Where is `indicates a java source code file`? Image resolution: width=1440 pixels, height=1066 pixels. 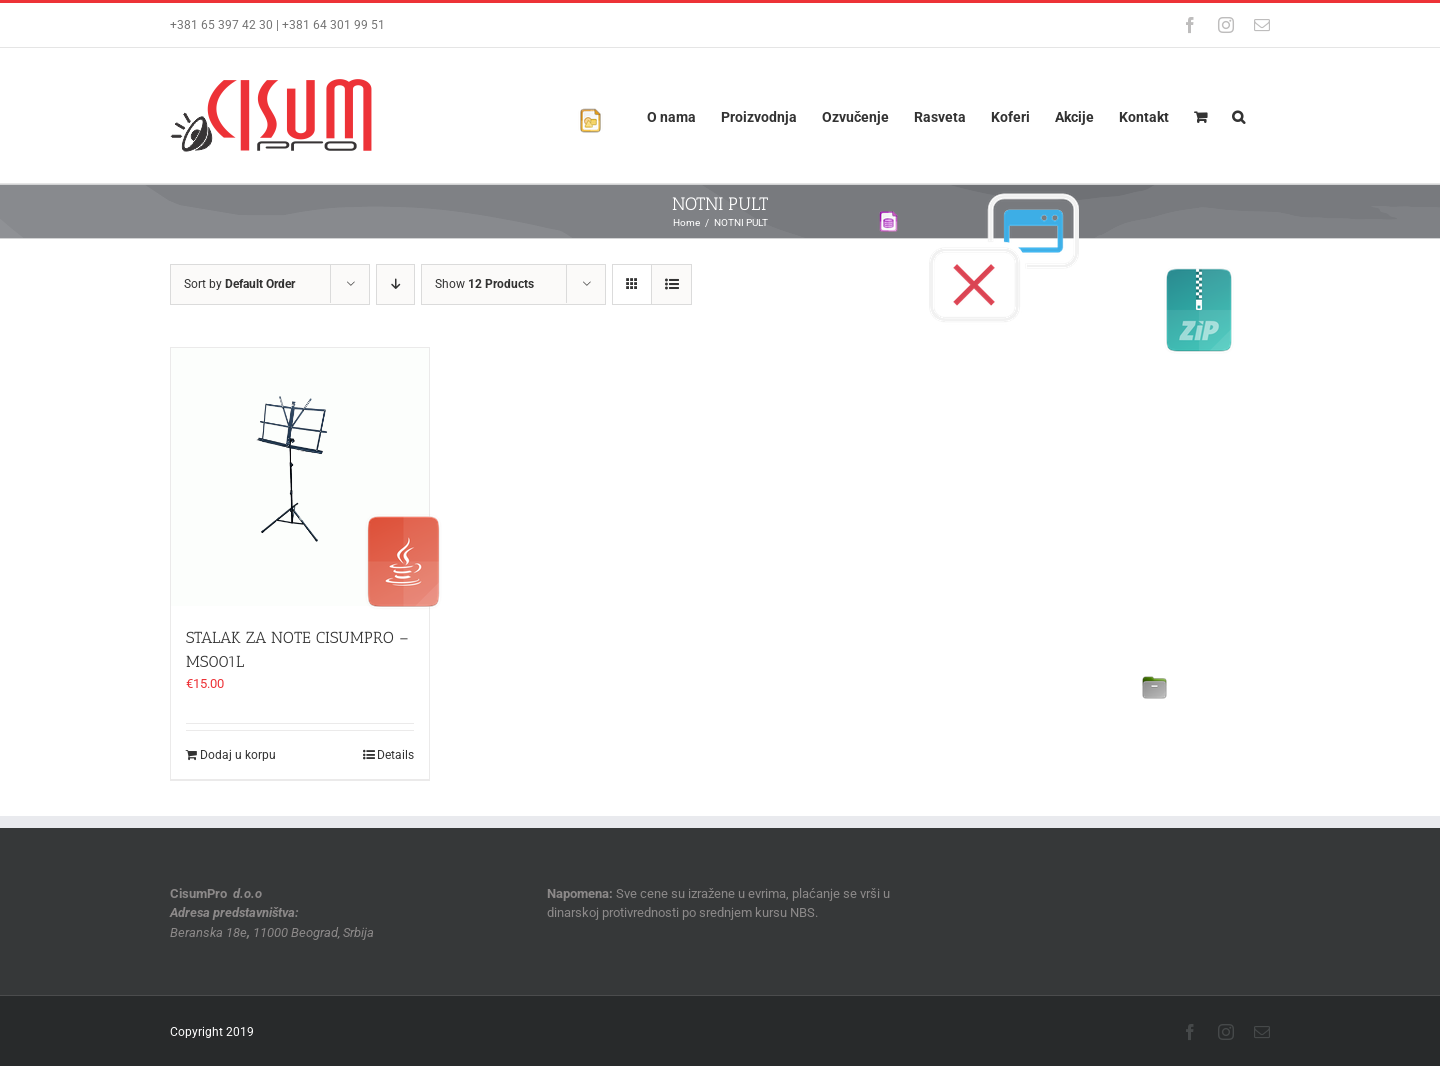
indicates a java source code file is located at coordinates (403, 561).